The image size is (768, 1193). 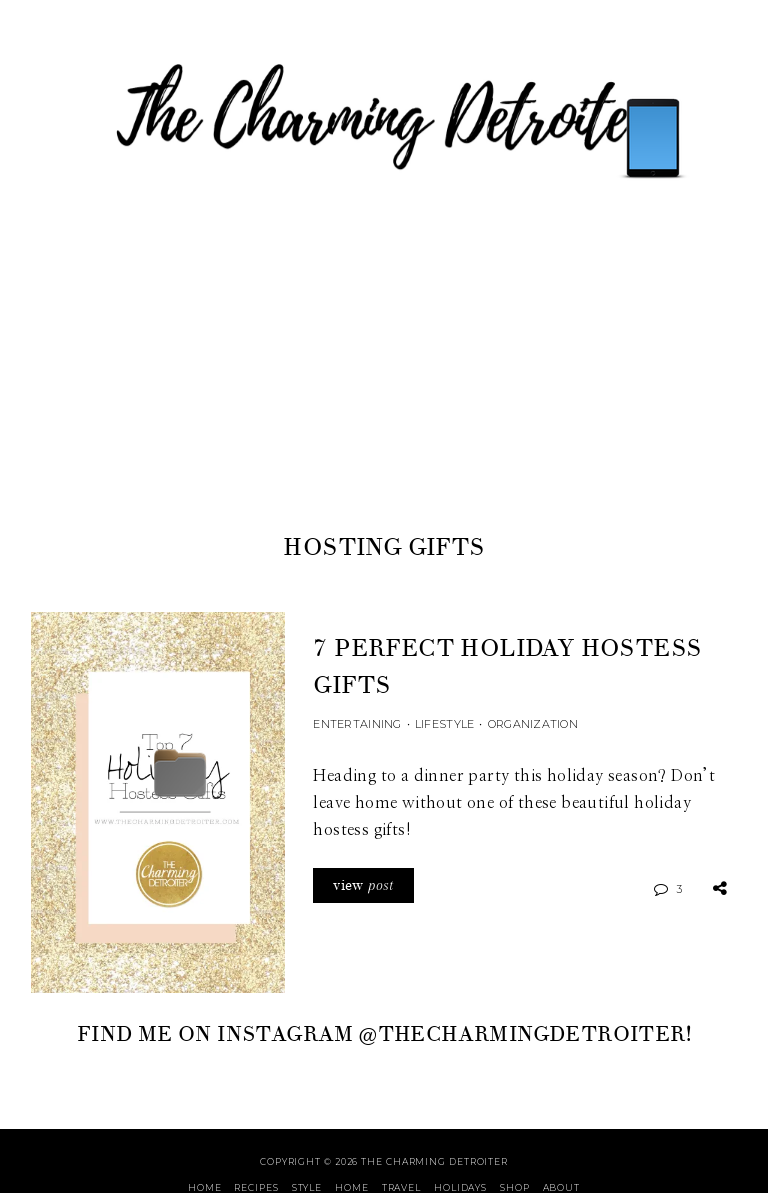 I want to click on open a folder to view its contents, so click(x=180, y=773).